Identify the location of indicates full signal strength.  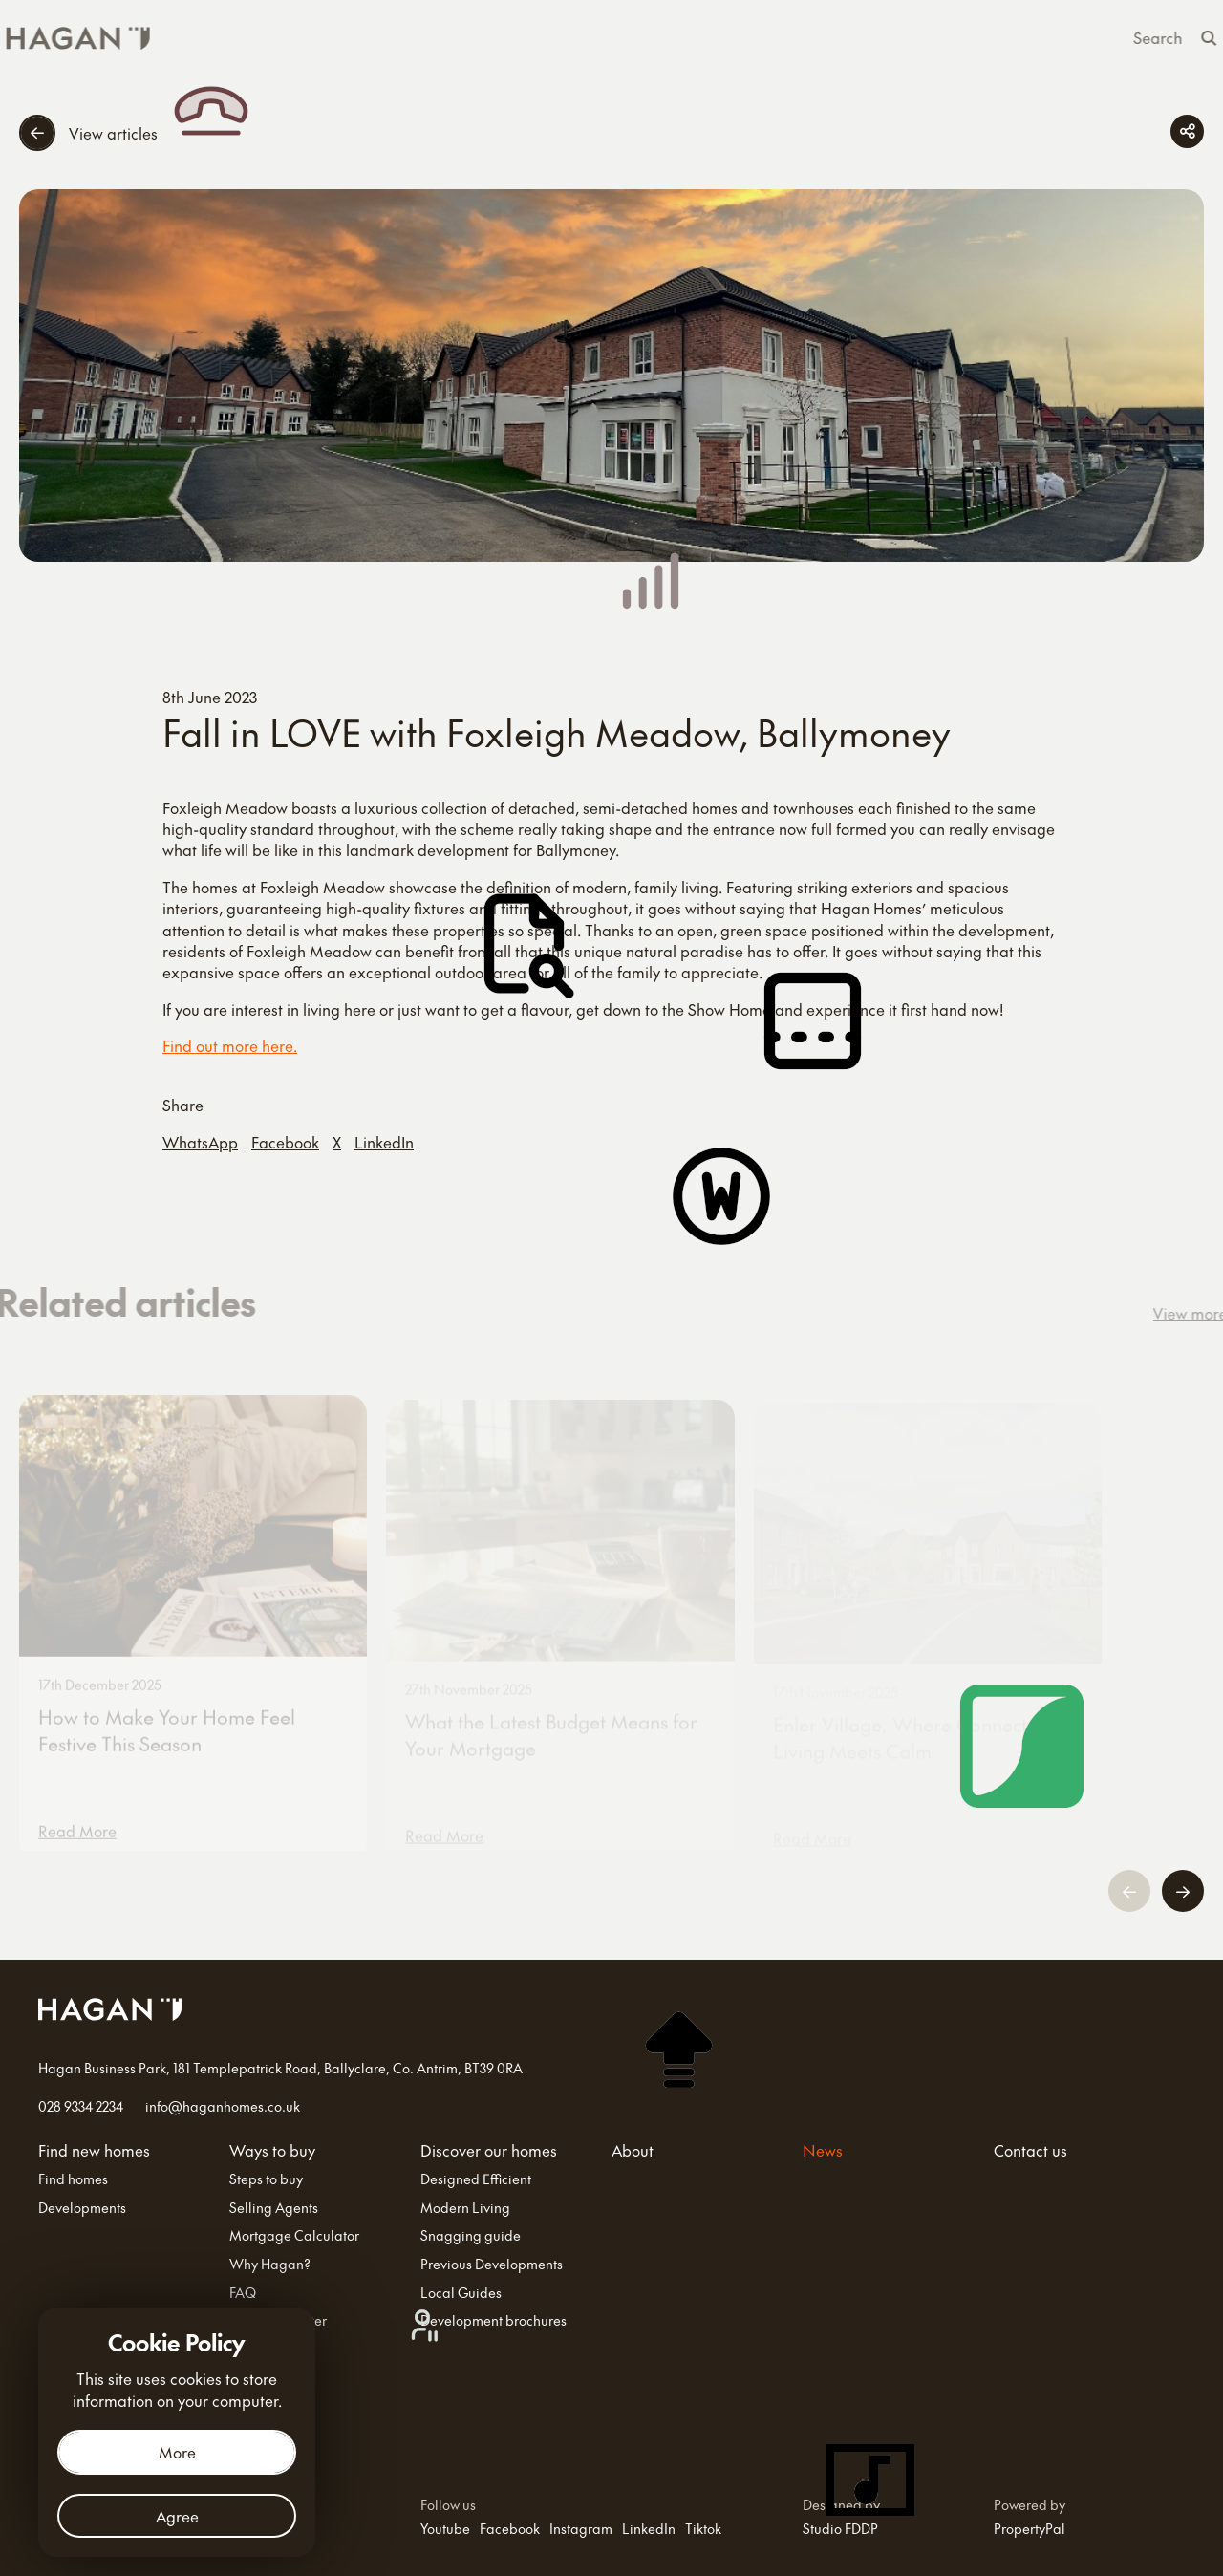
(651, 581).